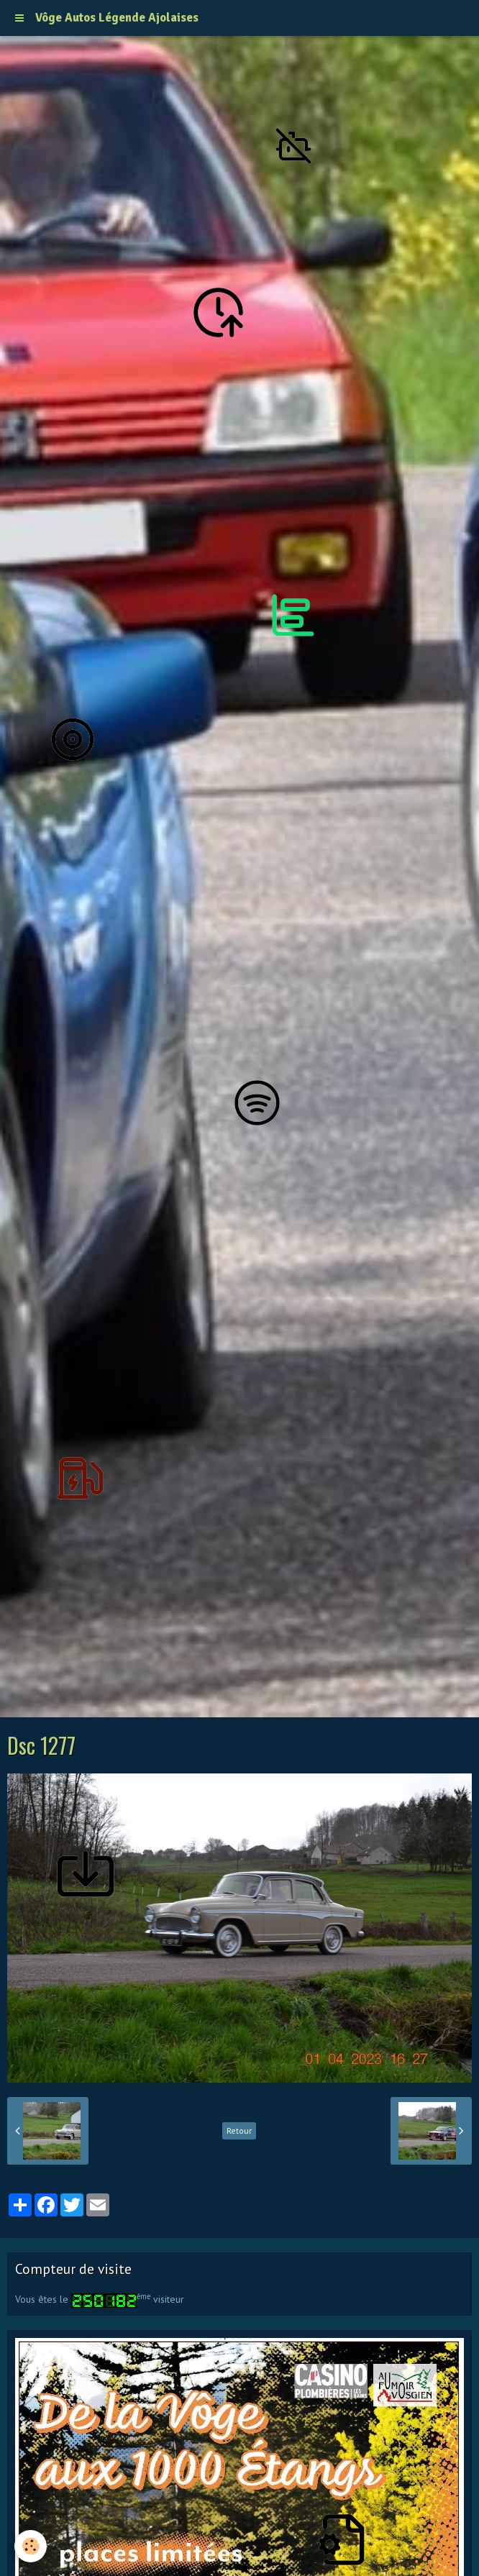 This screenshot has width=479, height=2576. Describe the element at coordinates (86, 1876) in the screenshot. I see `import a file or data into the app` at that location.